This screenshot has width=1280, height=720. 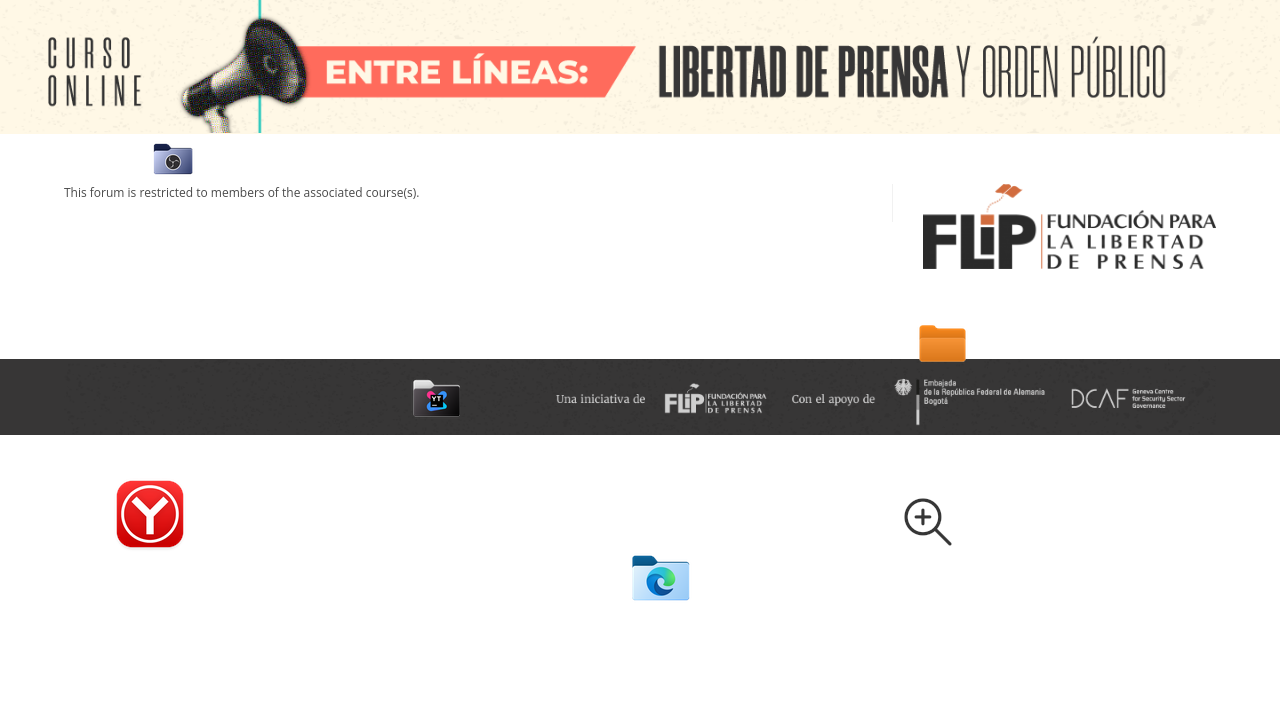 What do you see at coordinates (150, 514) in the screenshot?
I see `open the Yandex app` at bounding box center [150, 514].